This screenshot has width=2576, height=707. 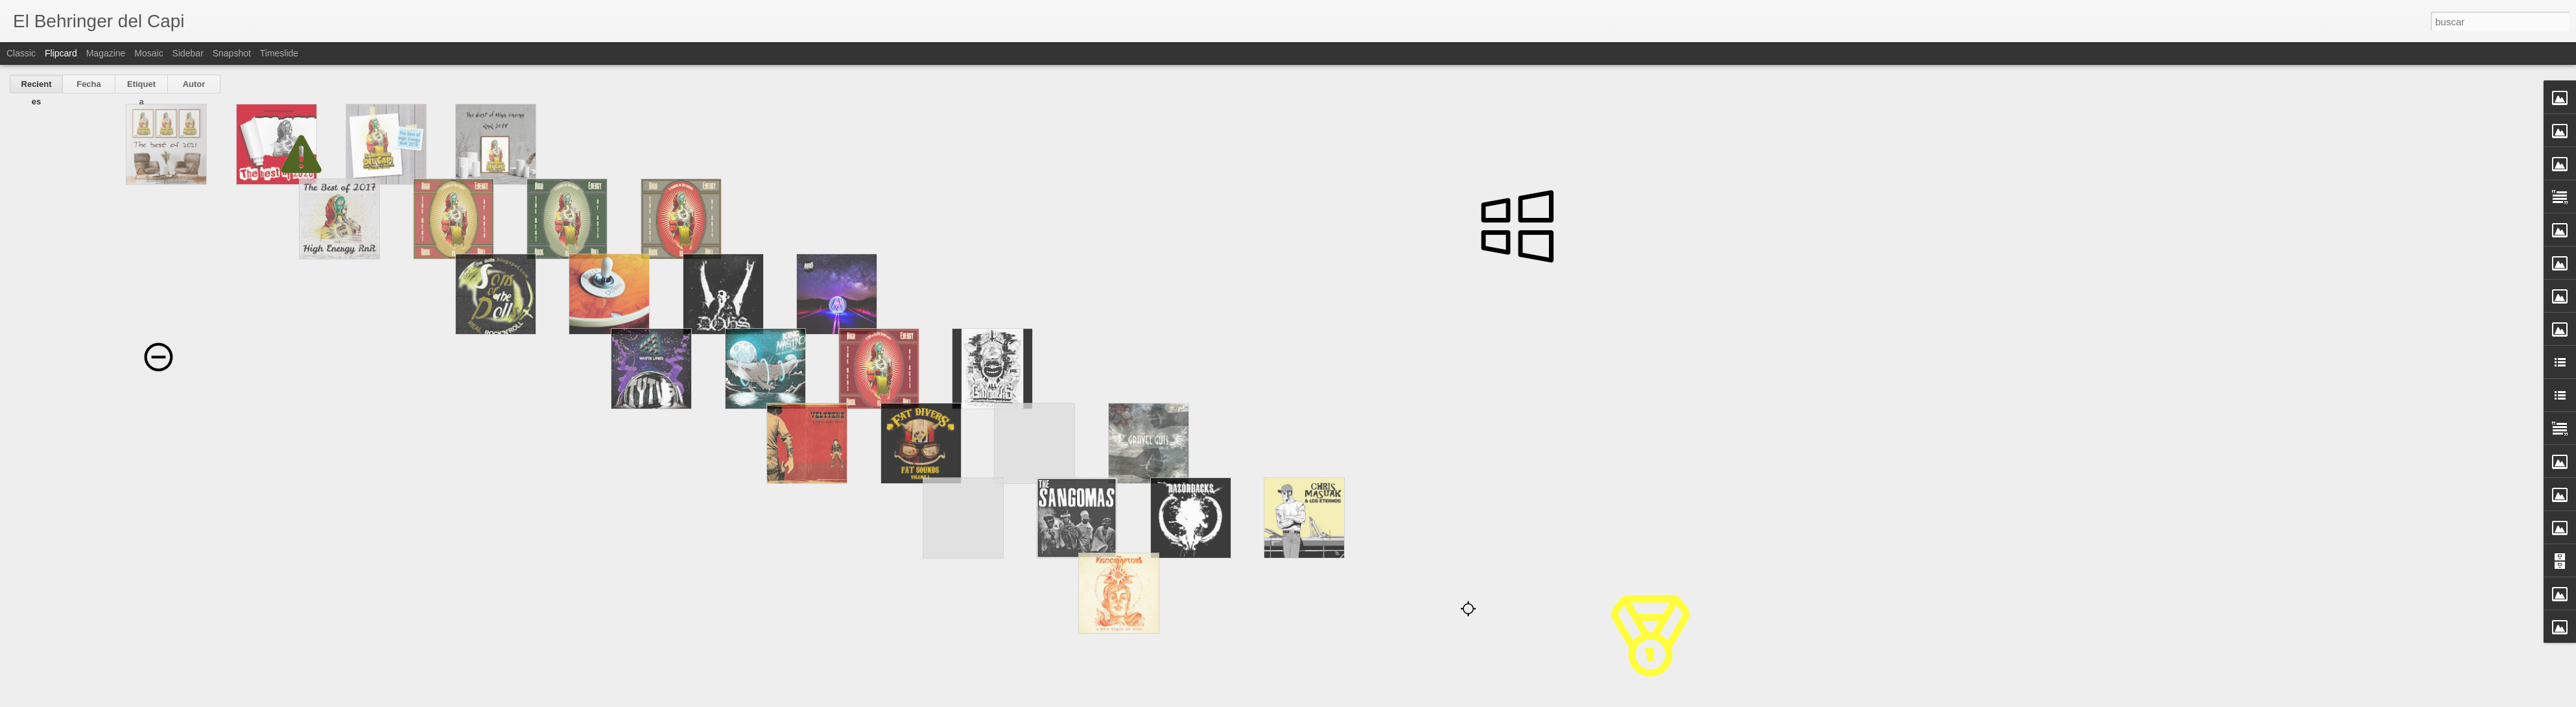 What do you see at coordinates (1650, 636) in the screenshot?
I see `view achievements or awards` at bounding box center [1650, 636].